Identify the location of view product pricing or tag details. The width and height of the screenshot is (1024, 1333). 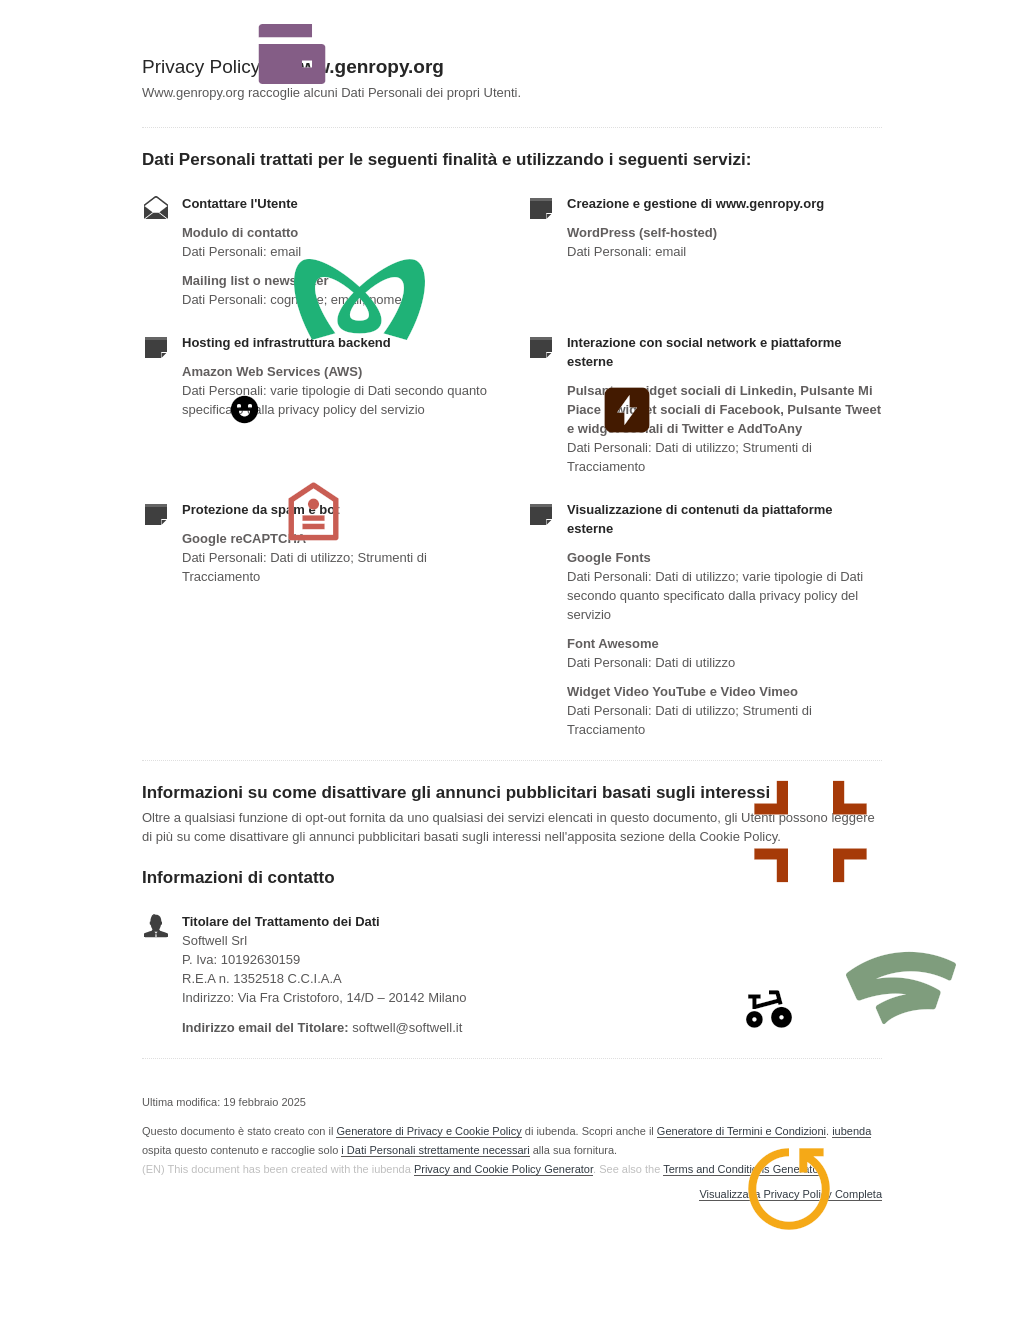
(313, 512).